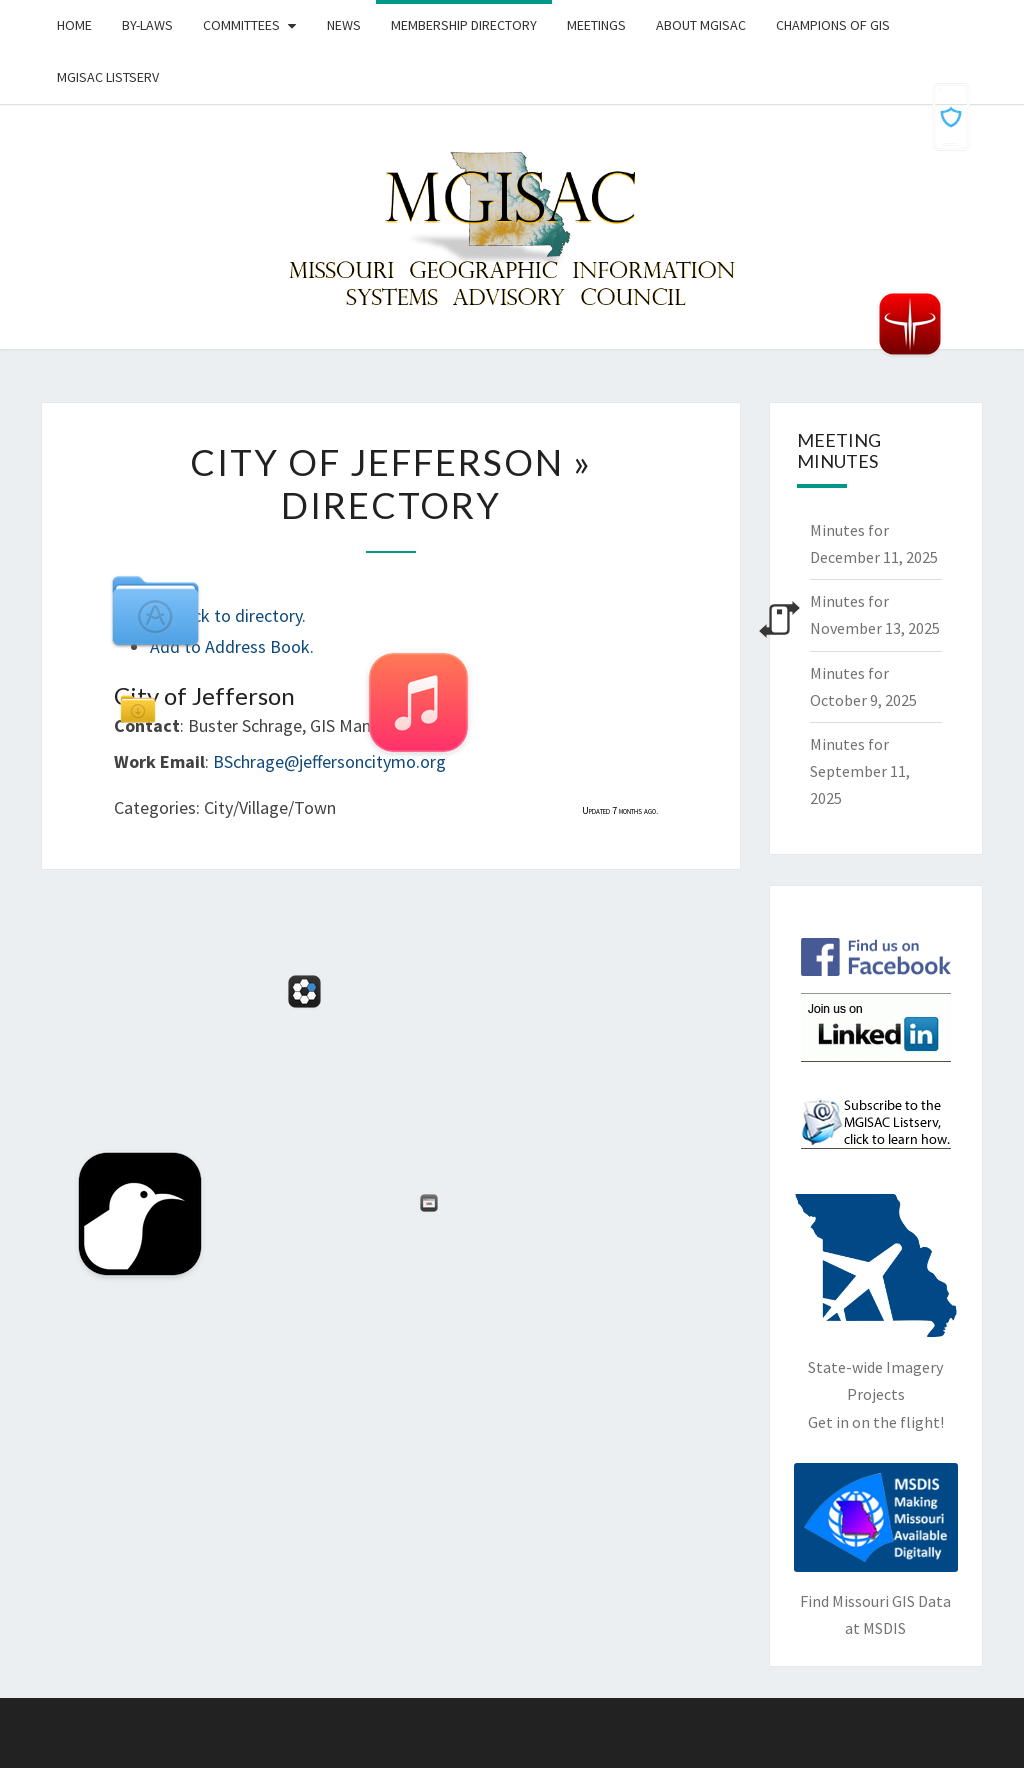 The height and width of the screenshot is (1768, 1024). I want to click on access your downloads folder, so click(138, 709).